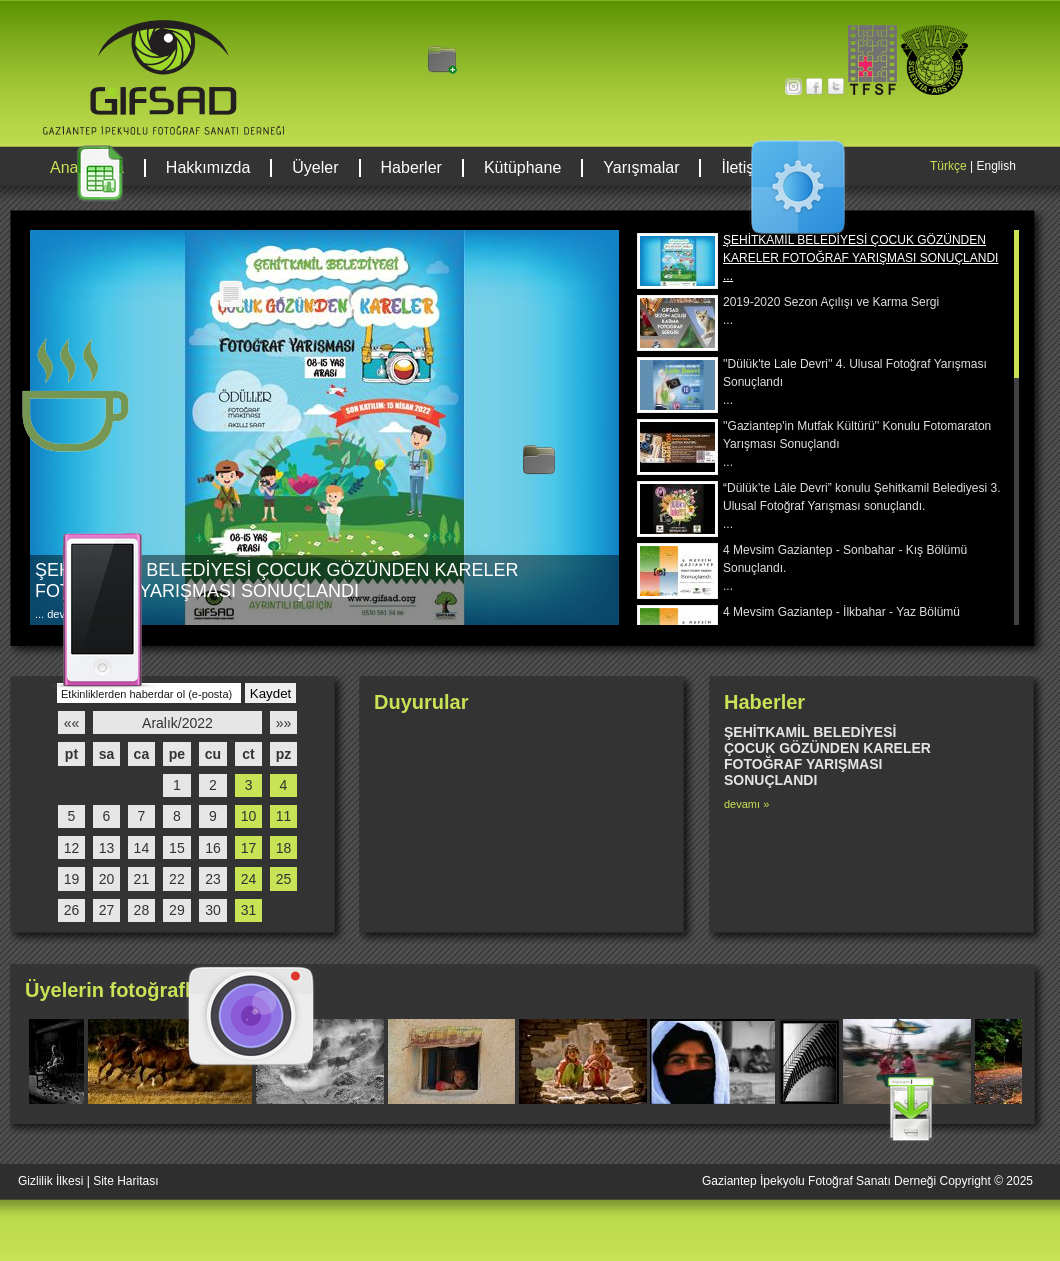 This screenshot has height=1261, width=1060. Describe the element at coordinates (231, 294) in the screenshot. I see `indicates a file or folder contains documents` at that location.